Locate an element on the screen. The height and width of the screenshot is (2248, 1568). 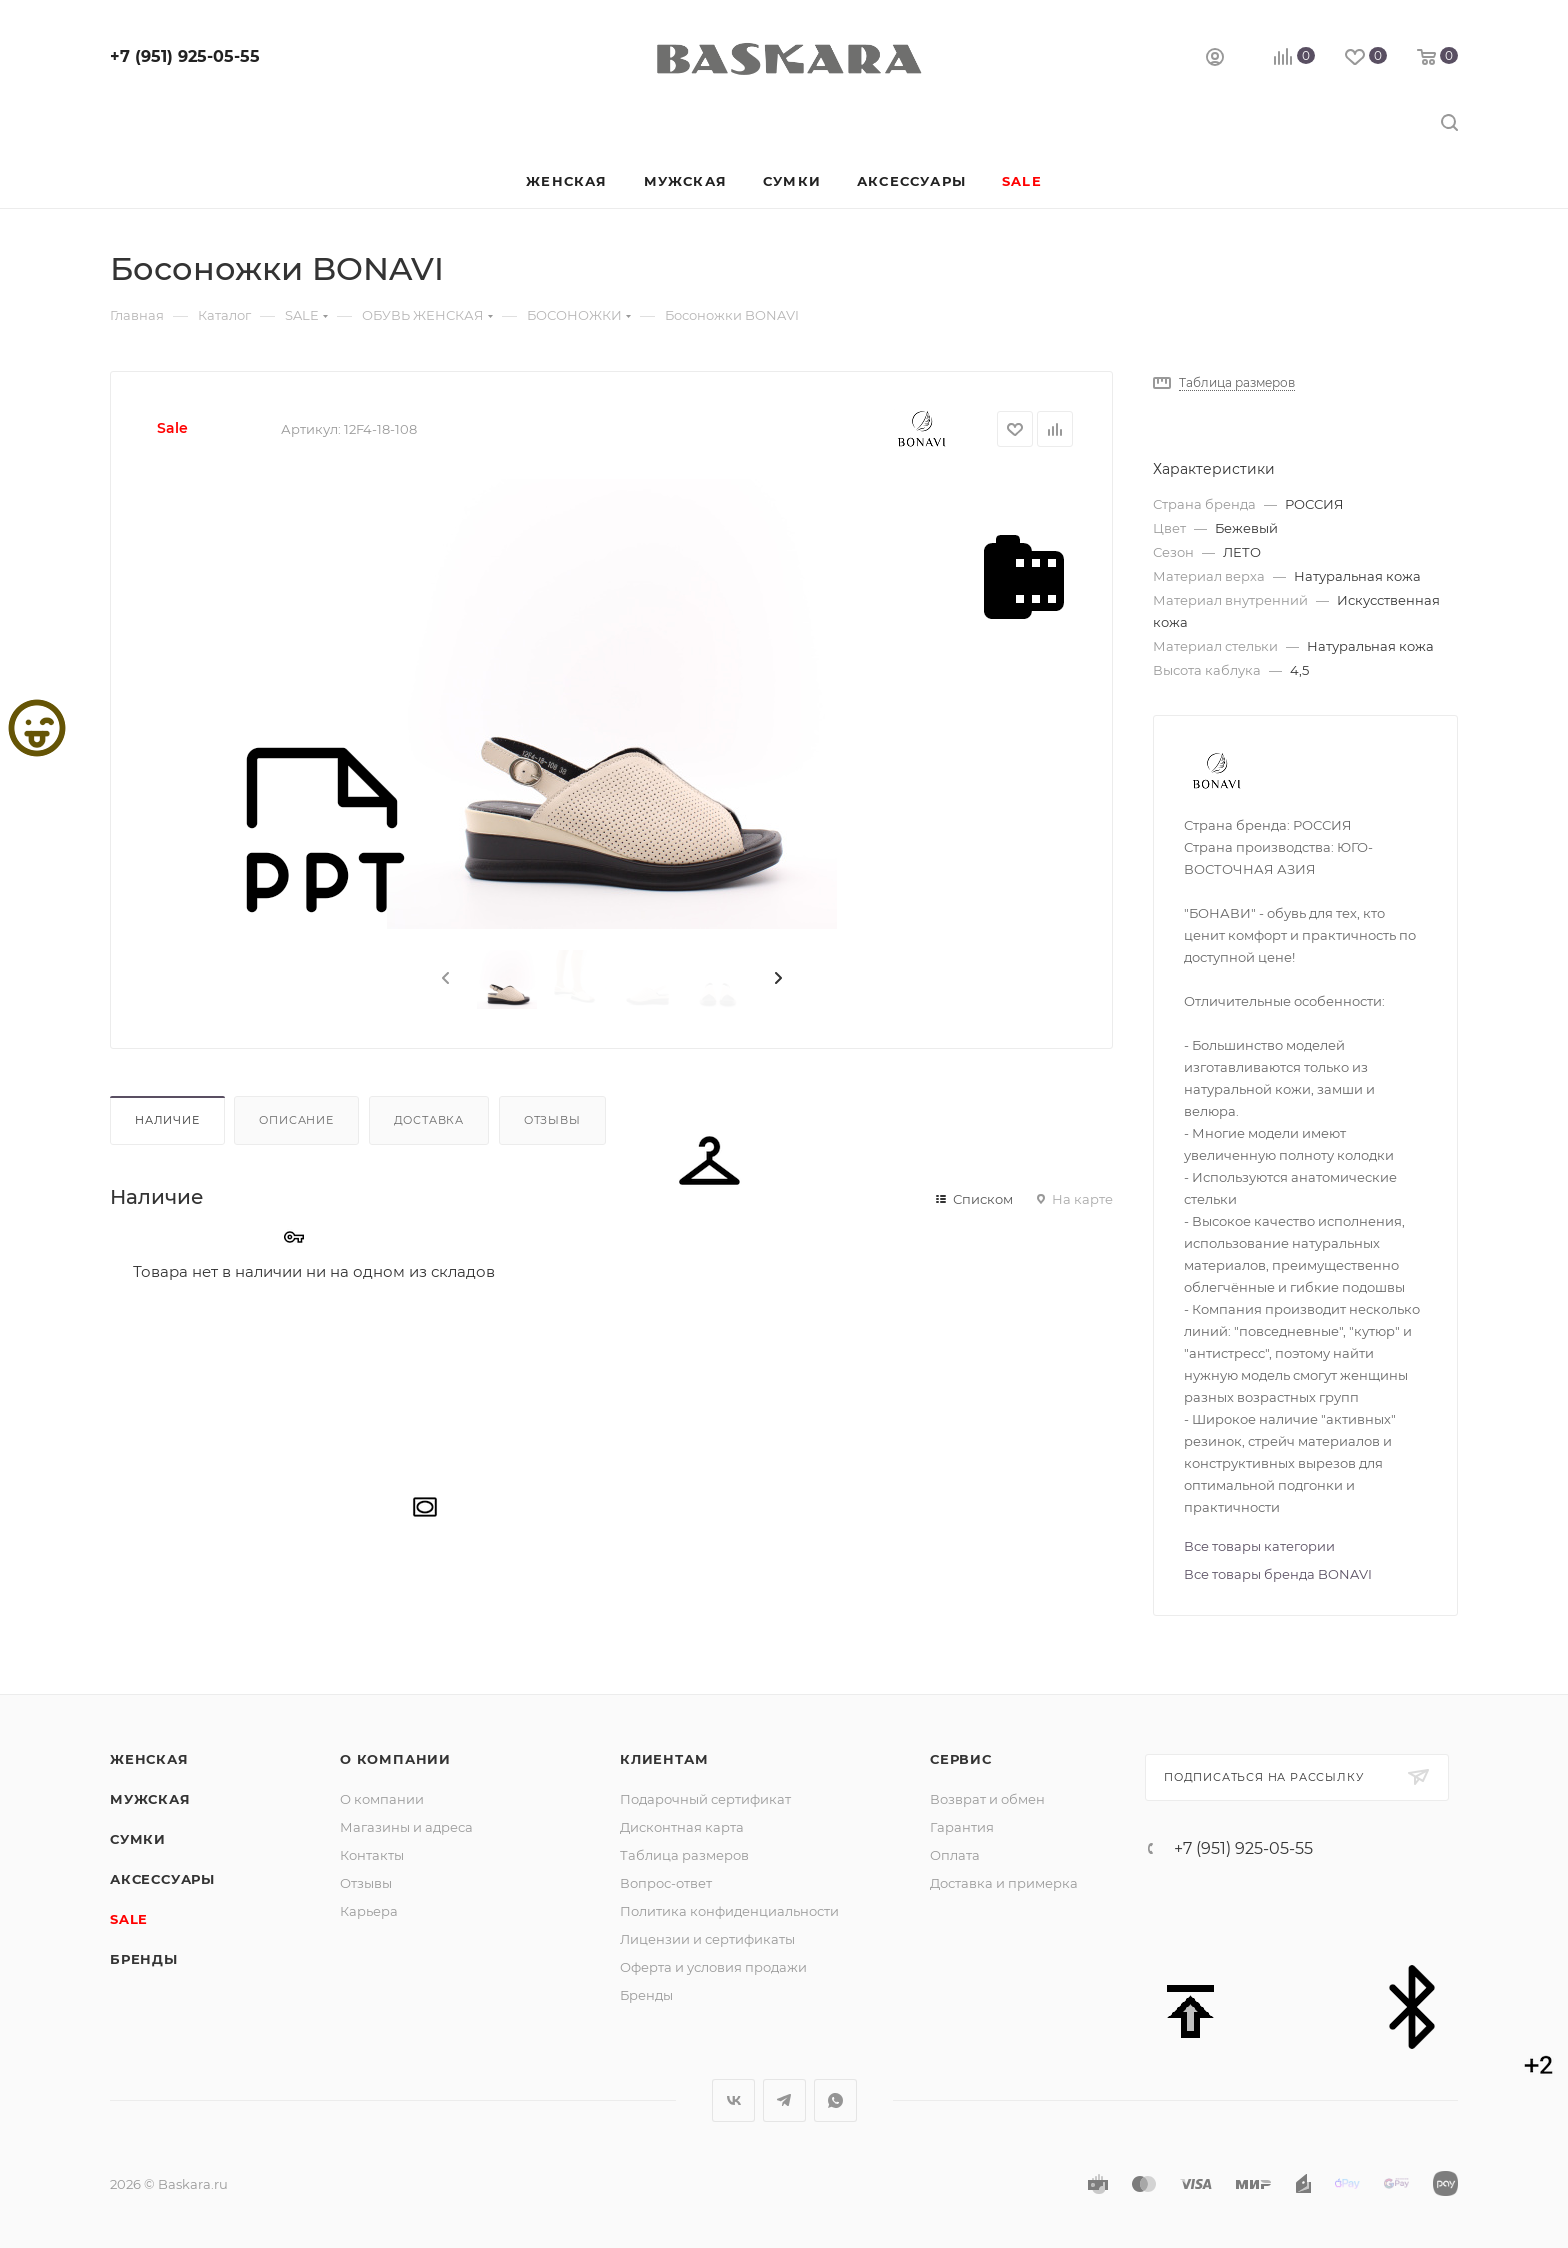
open a PowerPoint presentation file is located at coordinates (322, 837).